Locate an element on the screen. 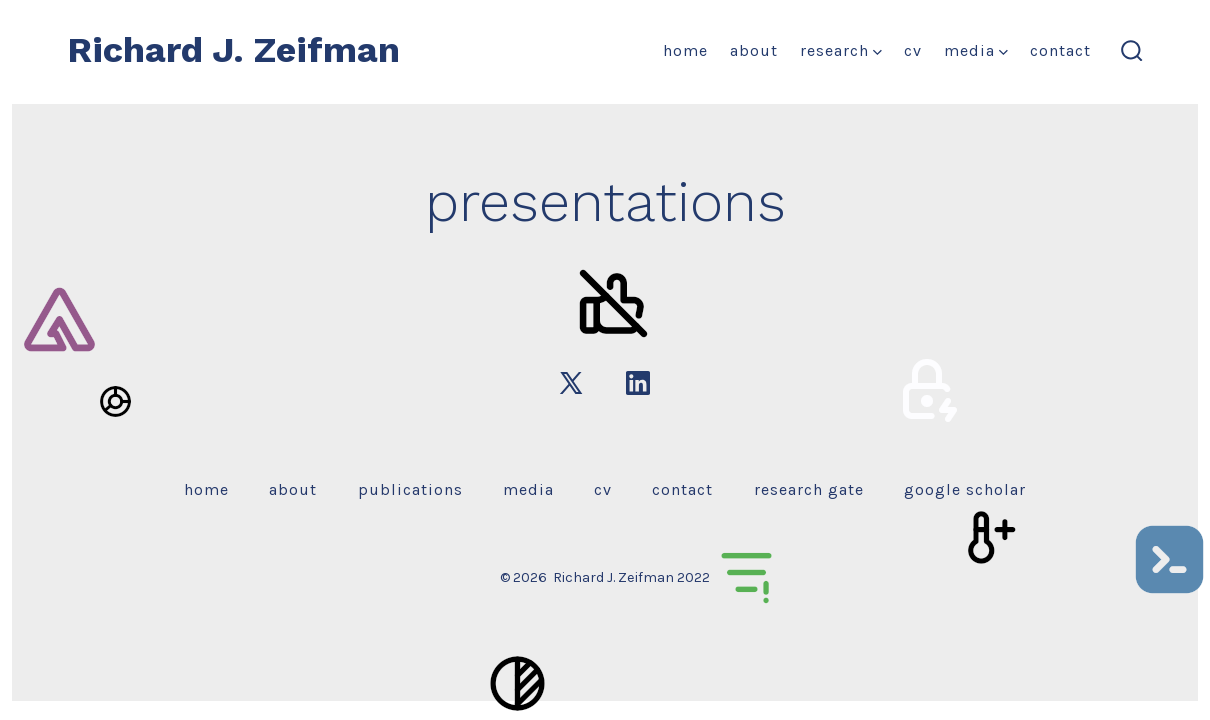 The image size is (1210, 720). Adobe brand logo is located at coordinates (59, 319).